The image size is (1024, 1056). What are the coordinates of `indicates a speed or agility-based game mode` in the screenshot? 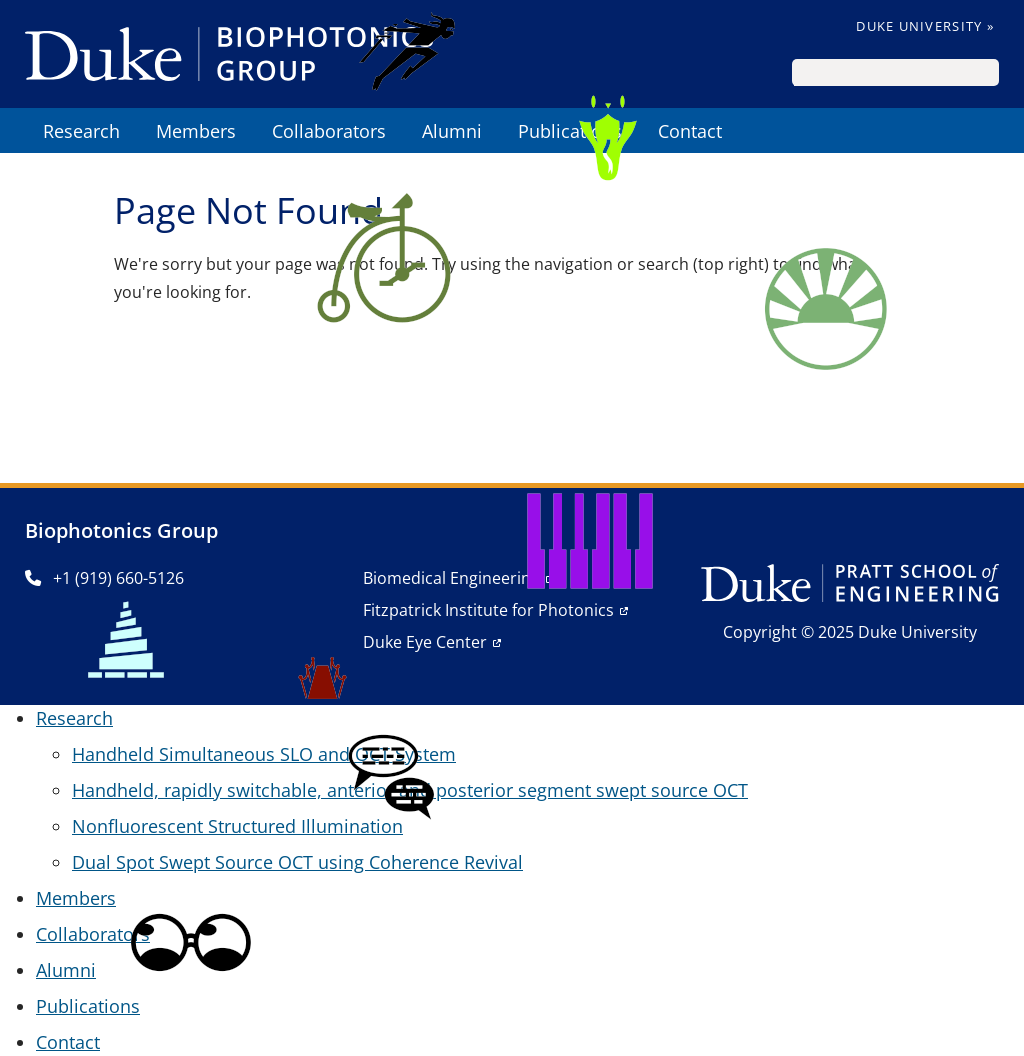 It's located at (407, 52).